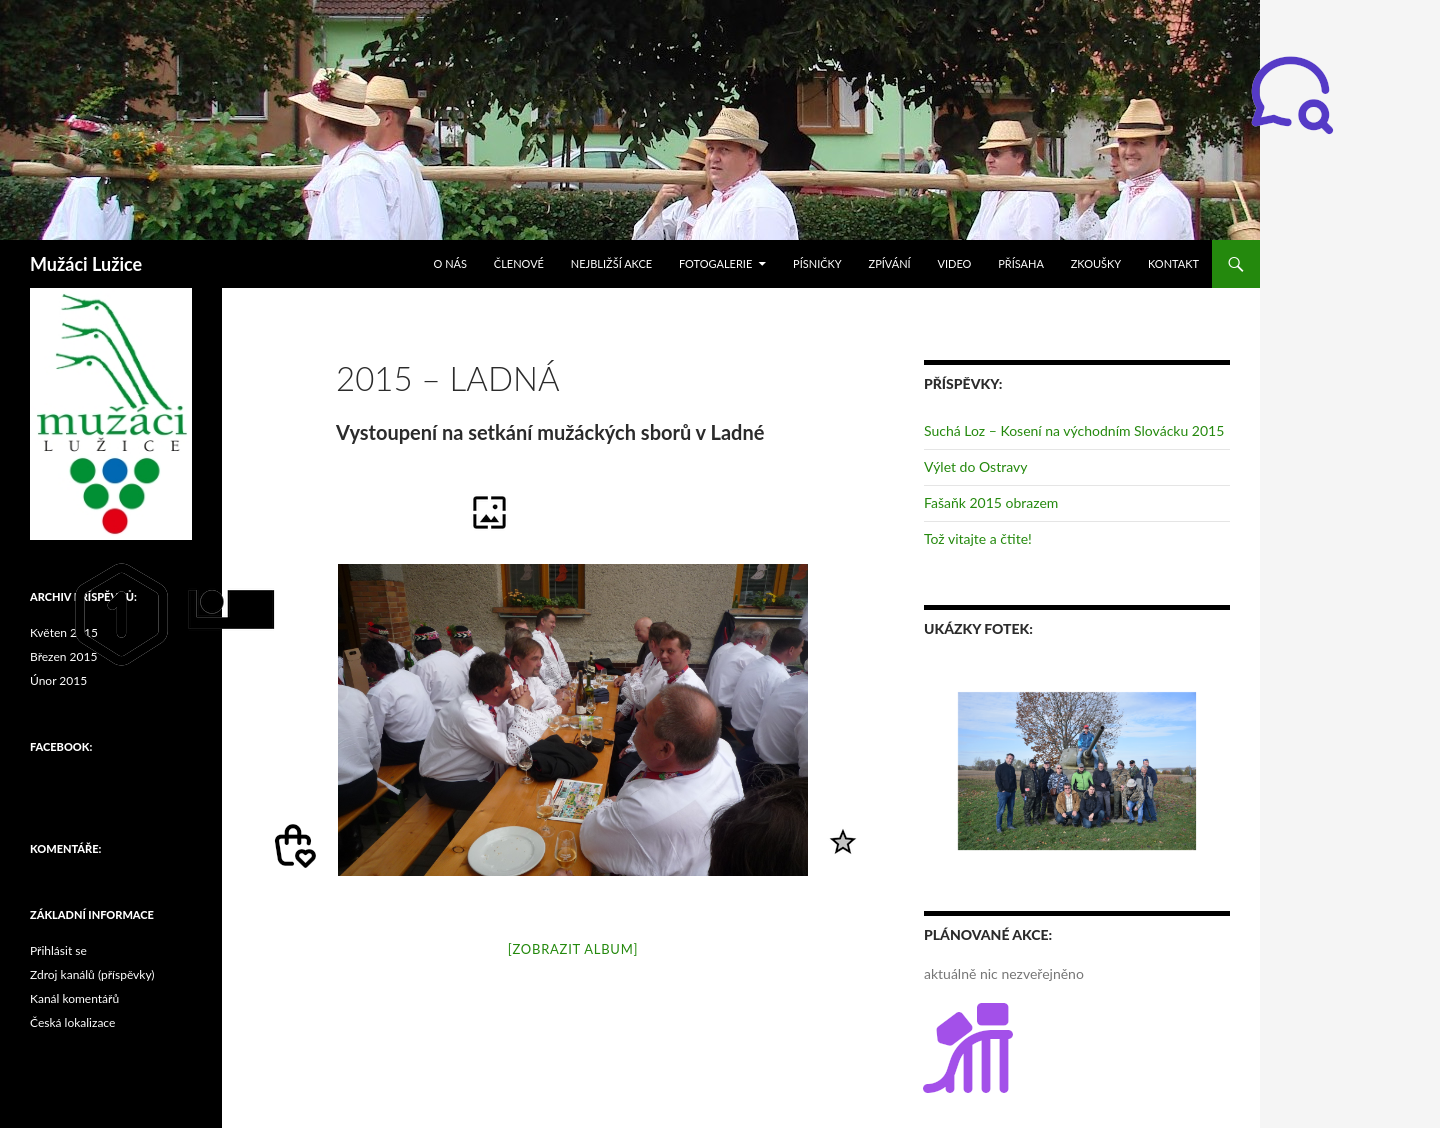 The height and width of the screenshot is (1128, 1440). Describe the element at coordinates (293, 845) in the screenshot. I see `view your wishlist or saved items` at that location.